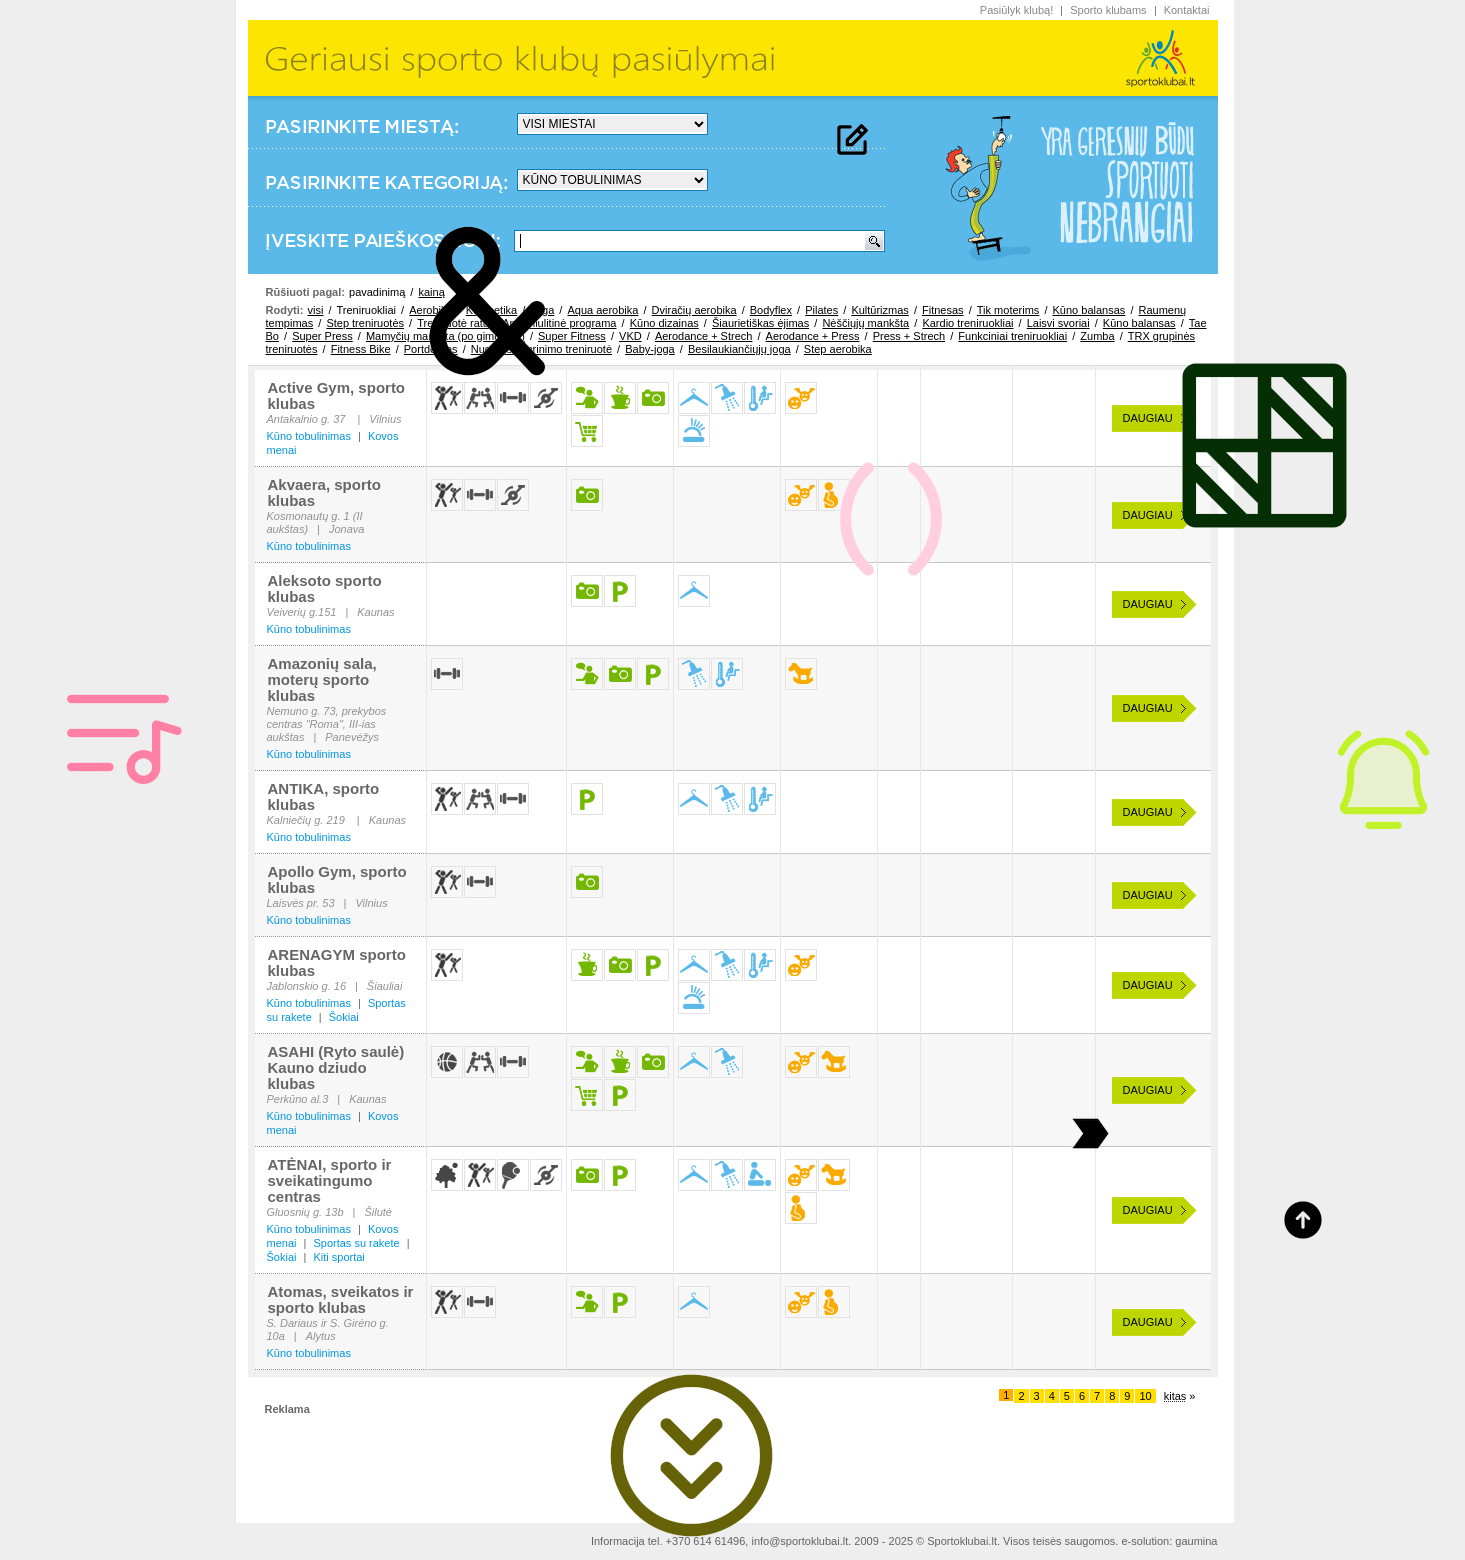  I want to click on insert parentheses or brackets in text, so click(891, 519).